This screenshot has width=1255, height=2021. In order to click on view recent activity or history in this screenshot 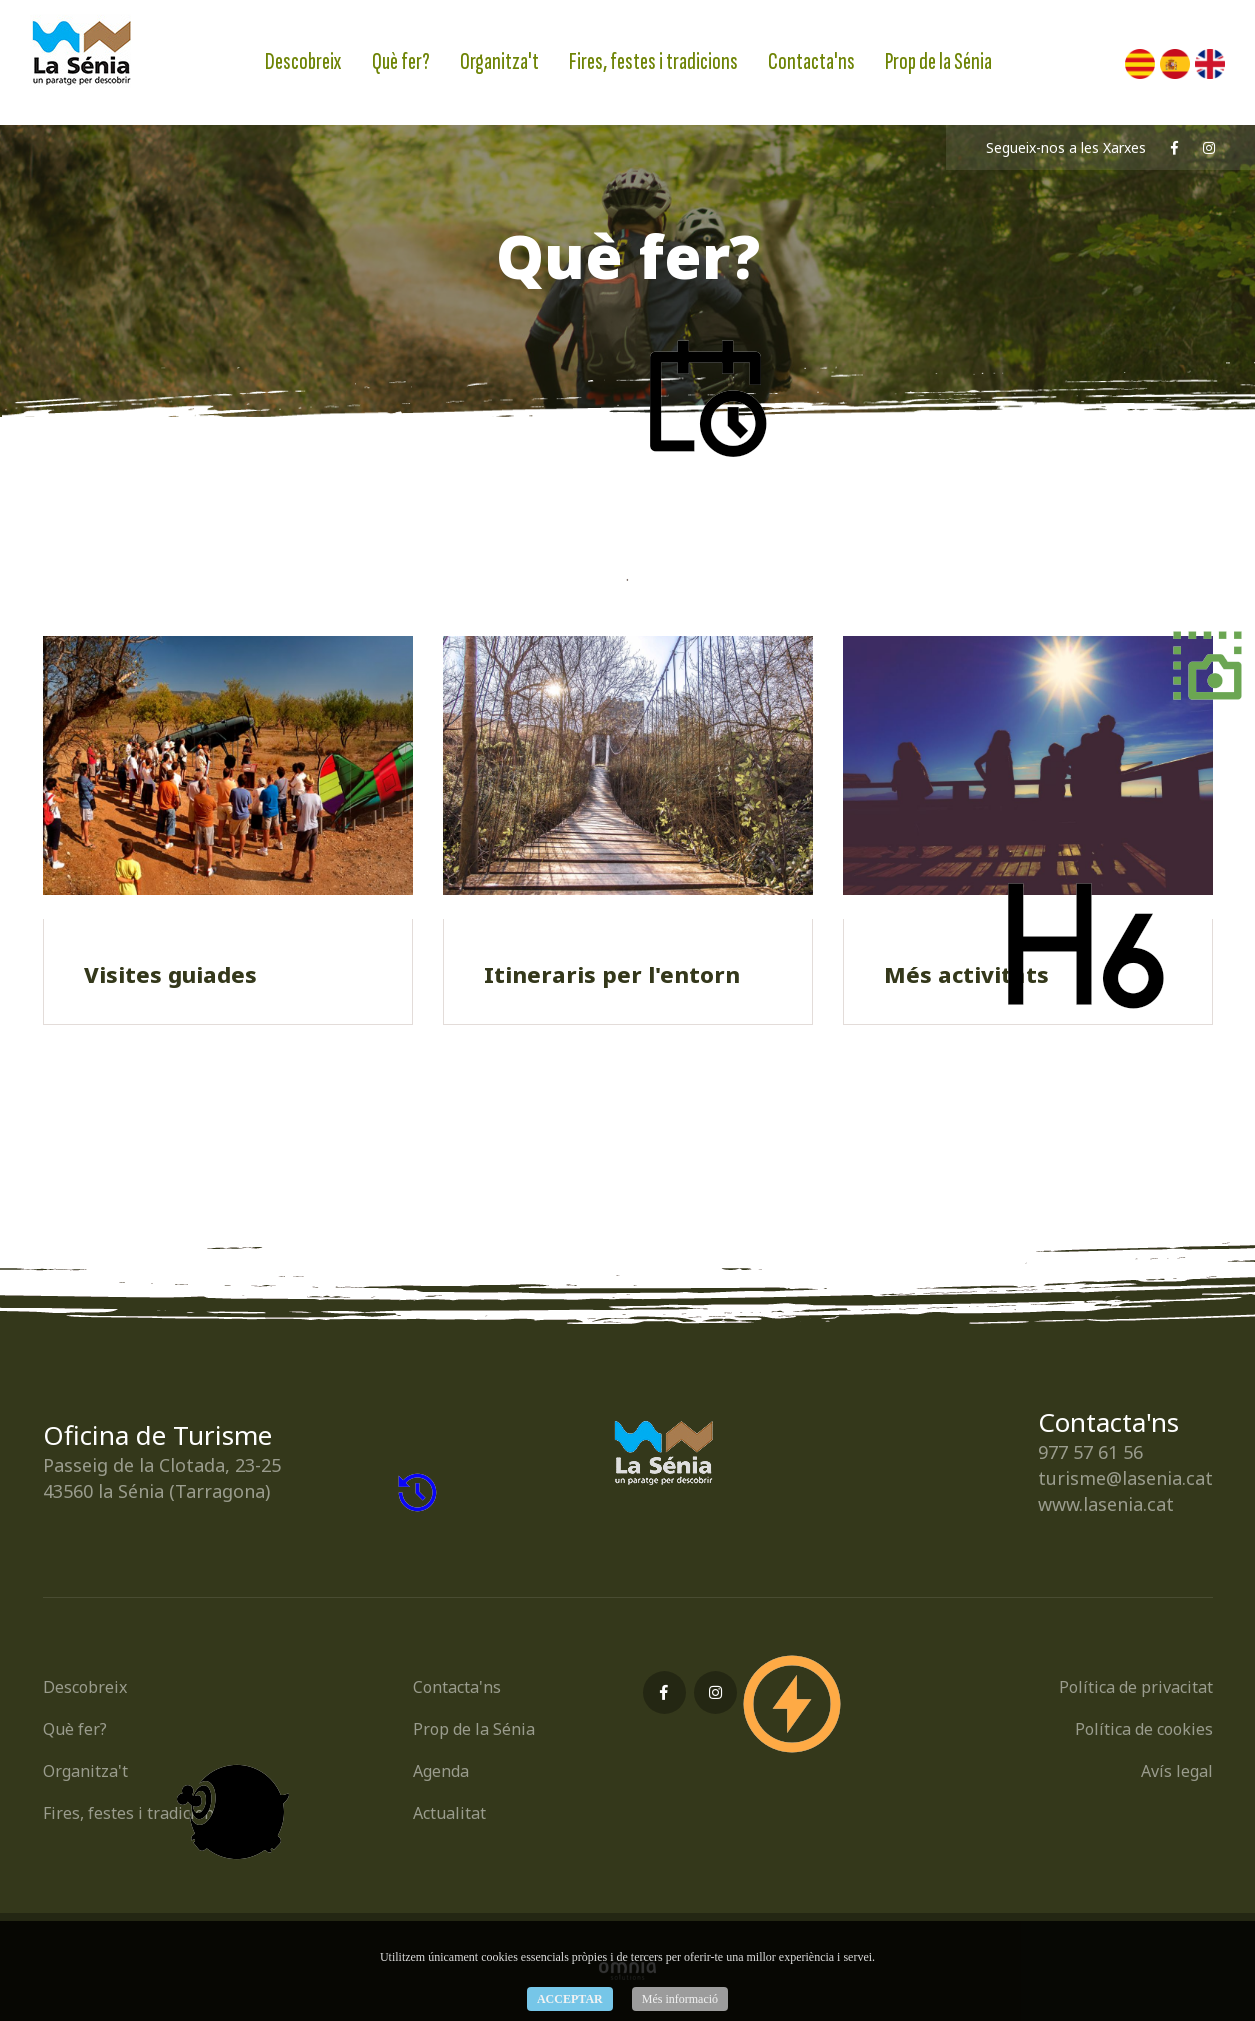, I will do `click(417, 1492)`.